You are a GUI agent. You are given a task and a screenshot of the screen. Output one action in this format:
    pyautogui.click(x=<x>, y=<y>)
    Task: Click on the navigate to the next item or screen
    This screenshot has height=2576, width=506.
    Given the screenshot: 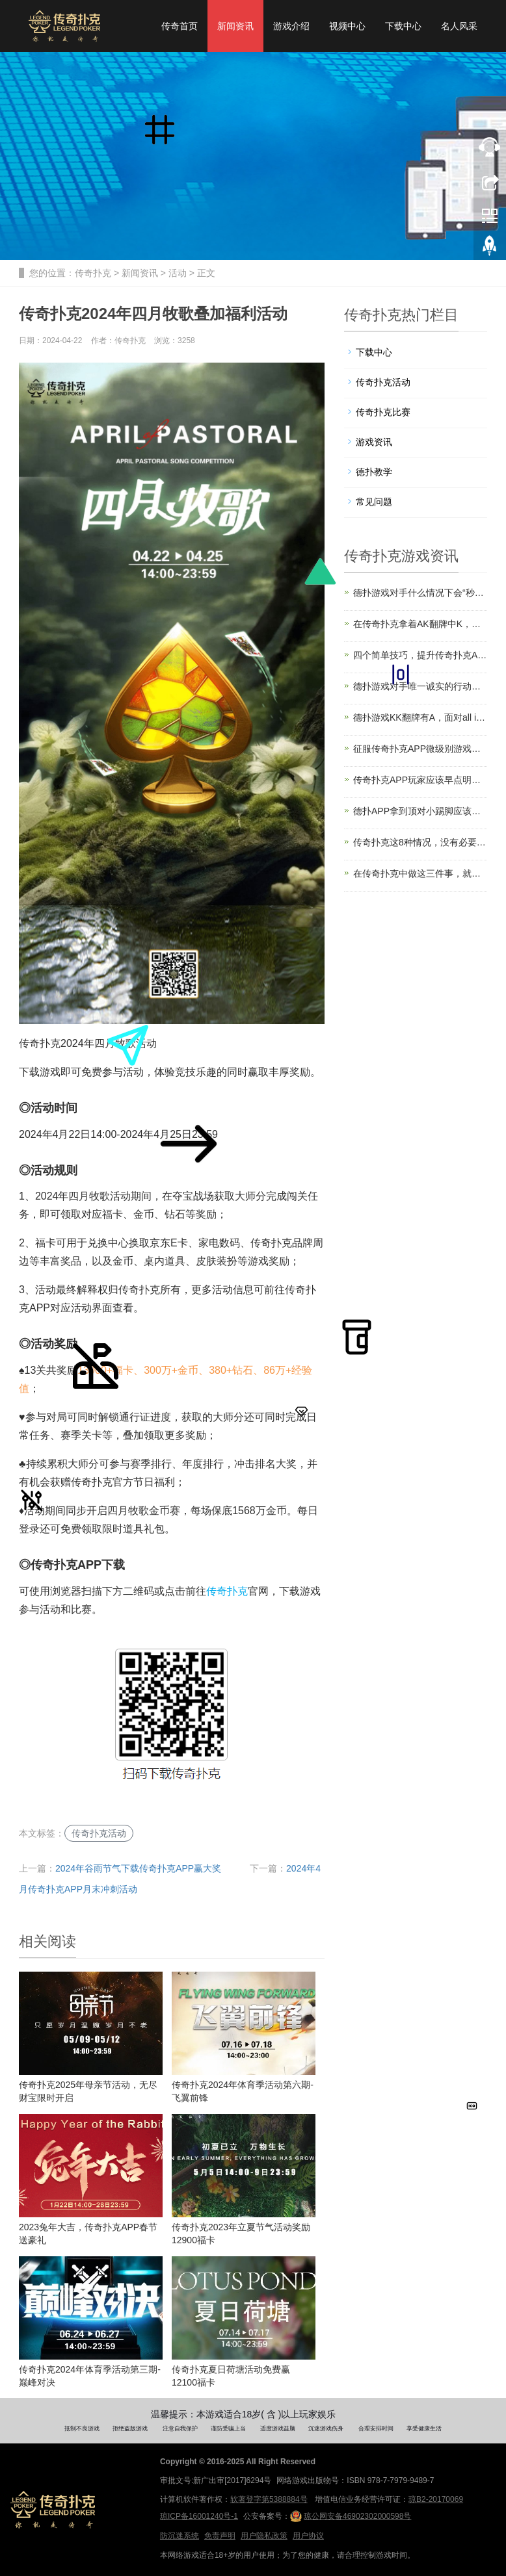 What is the action you would take?
    pyautogui.click(x=189, y=1144)
    